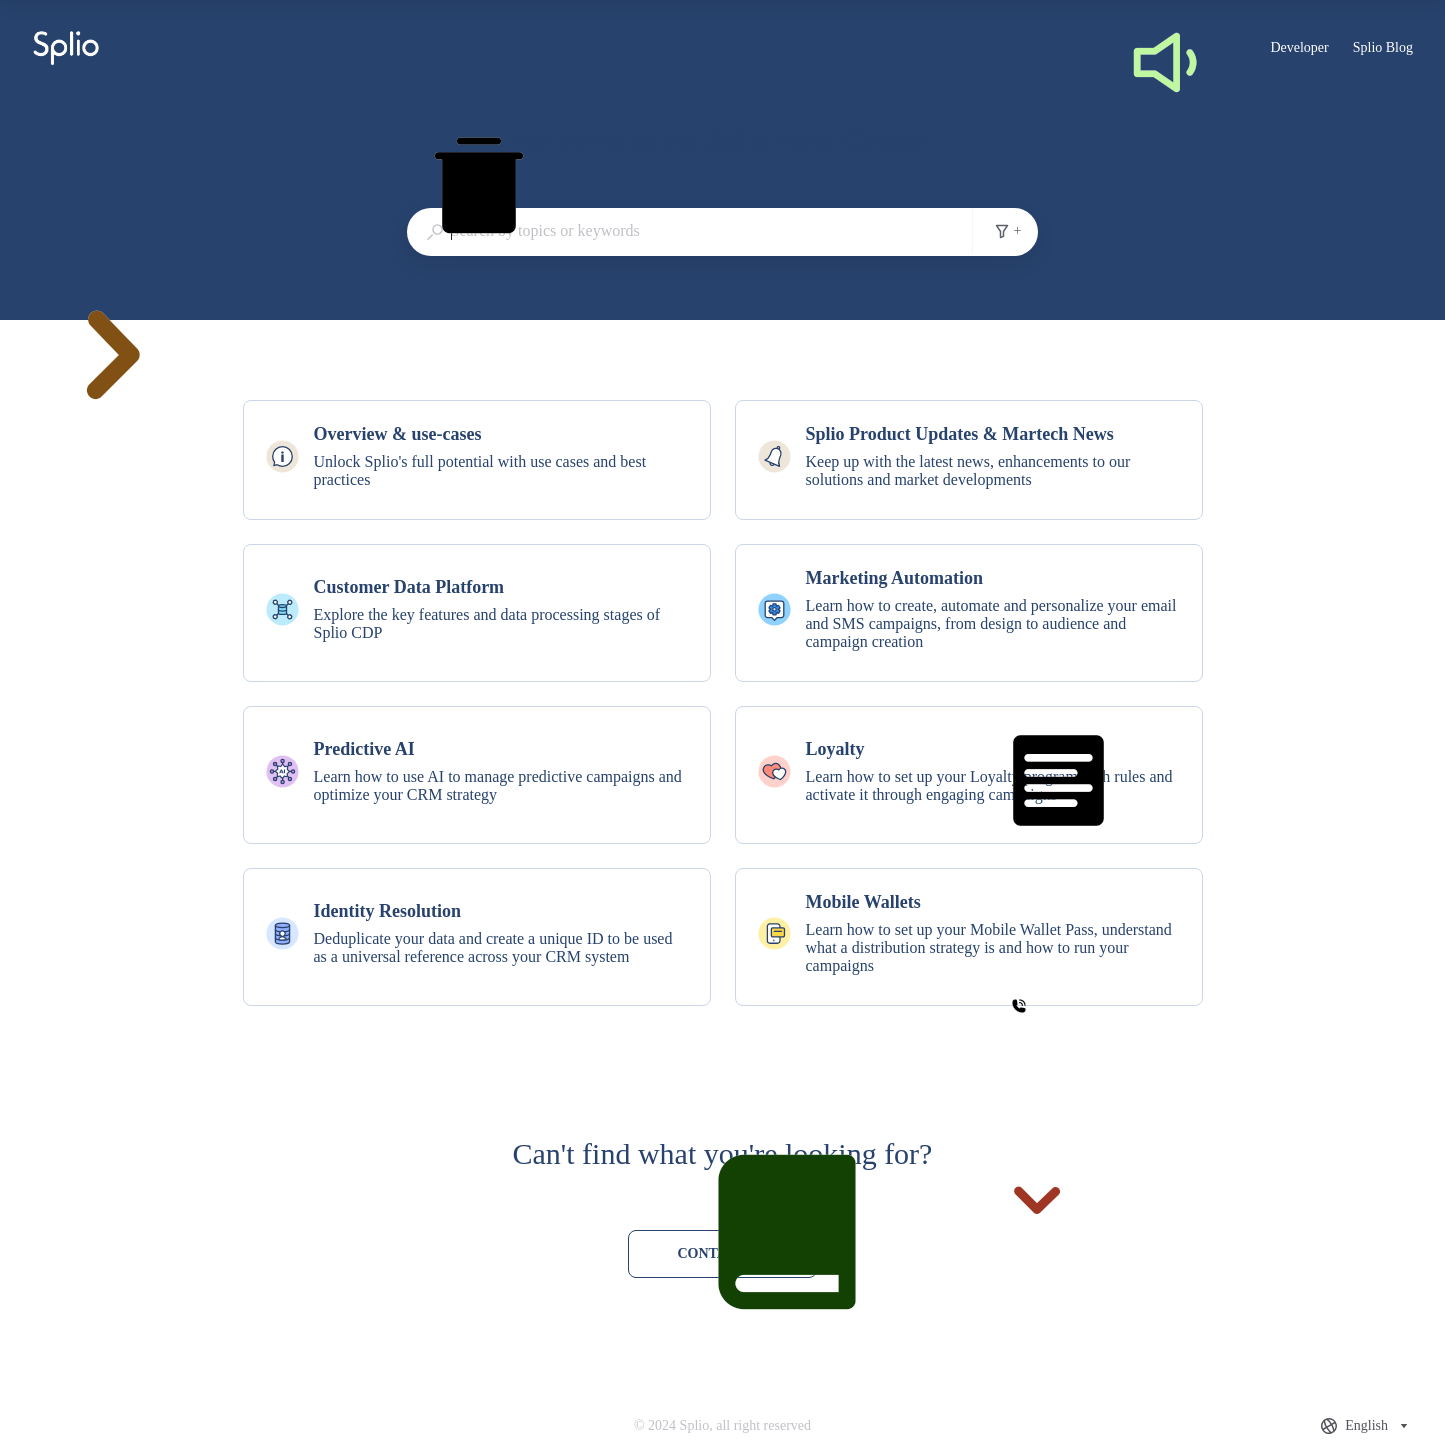 The image size is (1445, 1454). I want to click on decrease audio volume, so click(1163, 62).